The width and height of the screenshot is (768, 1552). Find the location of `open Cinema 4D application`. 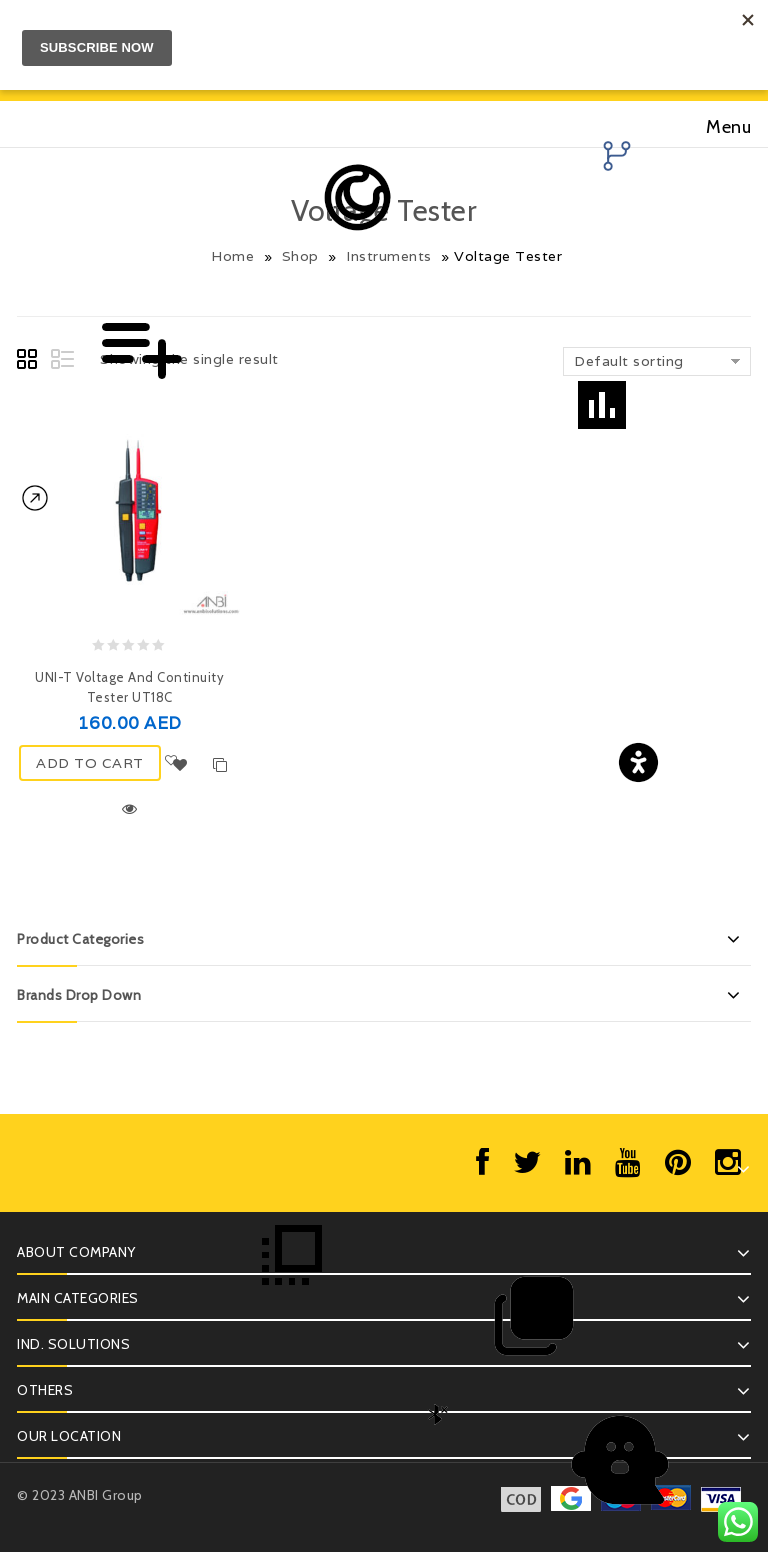

open Cinema 4D application is located at coordinates (357, 197).